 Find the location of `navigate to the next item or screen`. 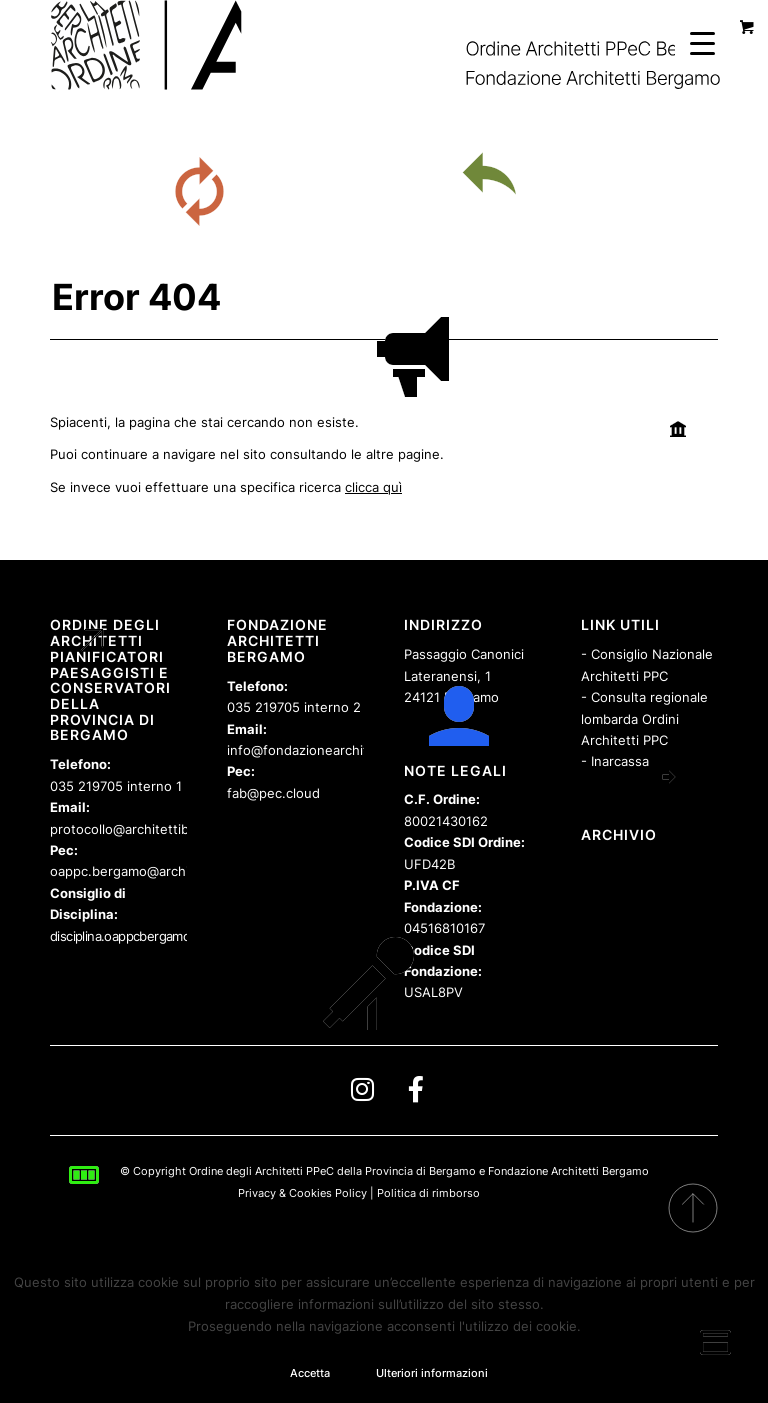

navigate to the next item or screen is located at coordinates (669, 777).